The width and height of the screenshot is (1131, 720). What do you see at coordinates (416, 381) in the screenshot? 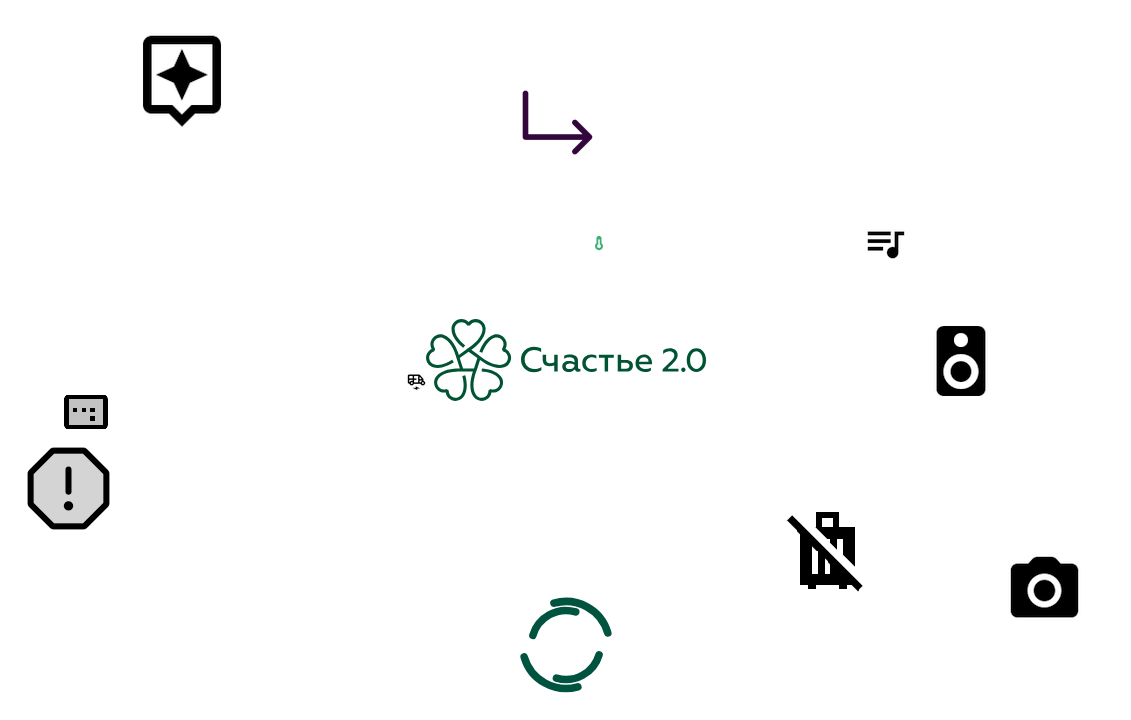
I see `select electric rickshaw as transportation option` at bounding box center [416, 381].